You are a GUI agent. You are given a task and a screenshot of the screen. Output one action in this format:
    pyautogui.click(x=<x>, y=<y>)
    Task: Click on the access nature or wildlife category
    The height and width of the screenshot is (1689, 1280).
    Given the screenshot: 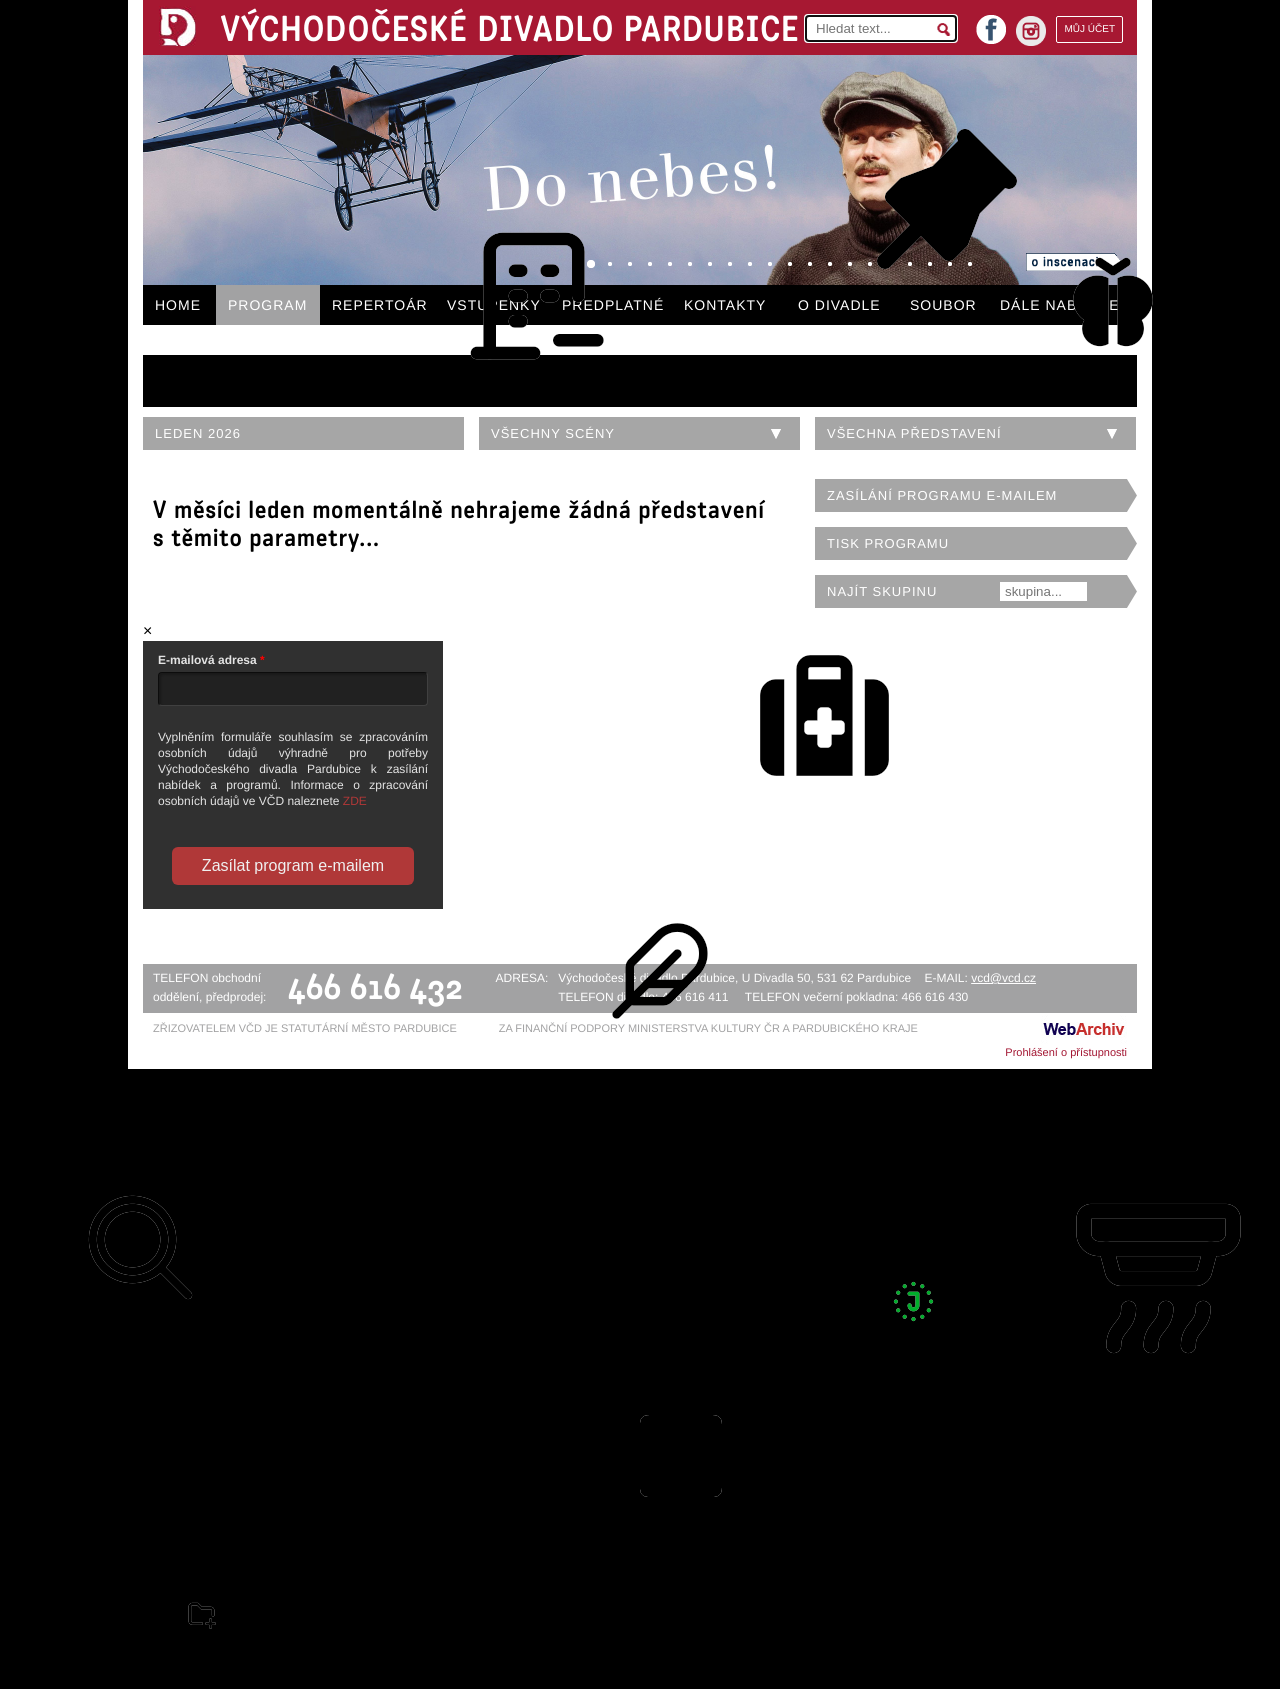 What is the action you would take?
    pyautogui.click(x=1113, y=302)
    